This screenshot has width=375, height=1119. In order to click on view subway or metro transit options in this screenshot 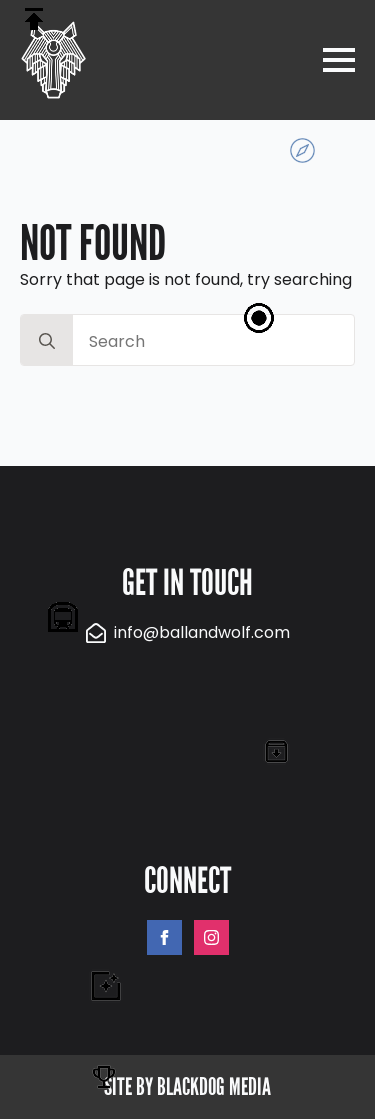, I will do `click(63, 617)`.